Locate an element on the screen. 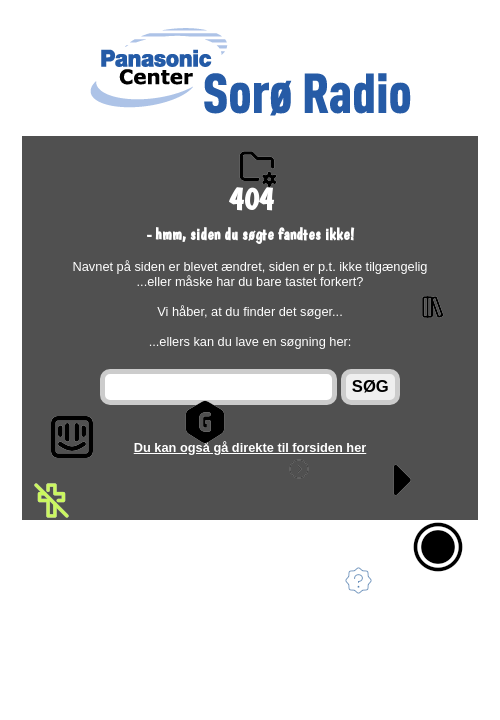  access your library or collection is located at coordinates (433, 307).